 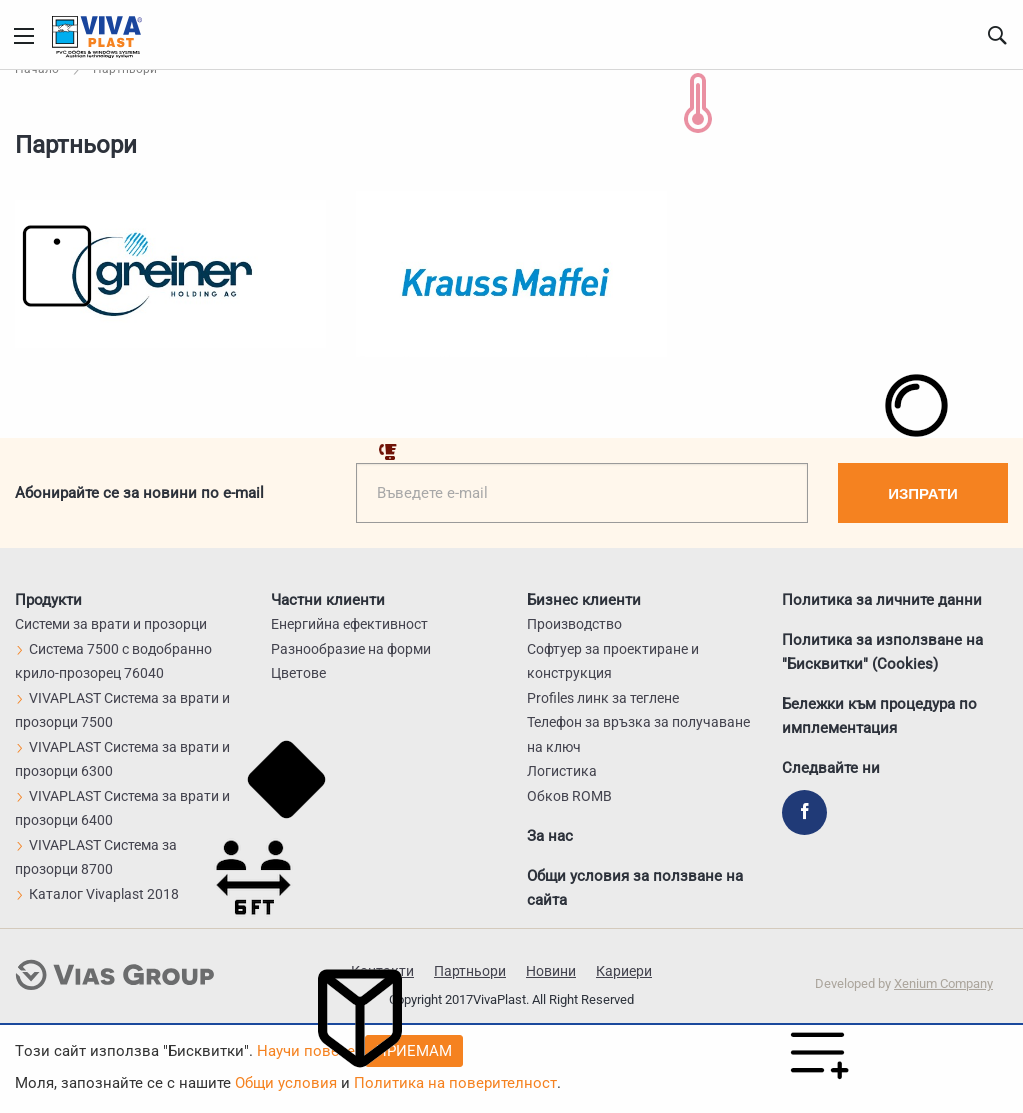 What do you see at coordinates (817, 1052) in the screenshot?
I see `add a new item to the list` at bounding box center [817, 1052].